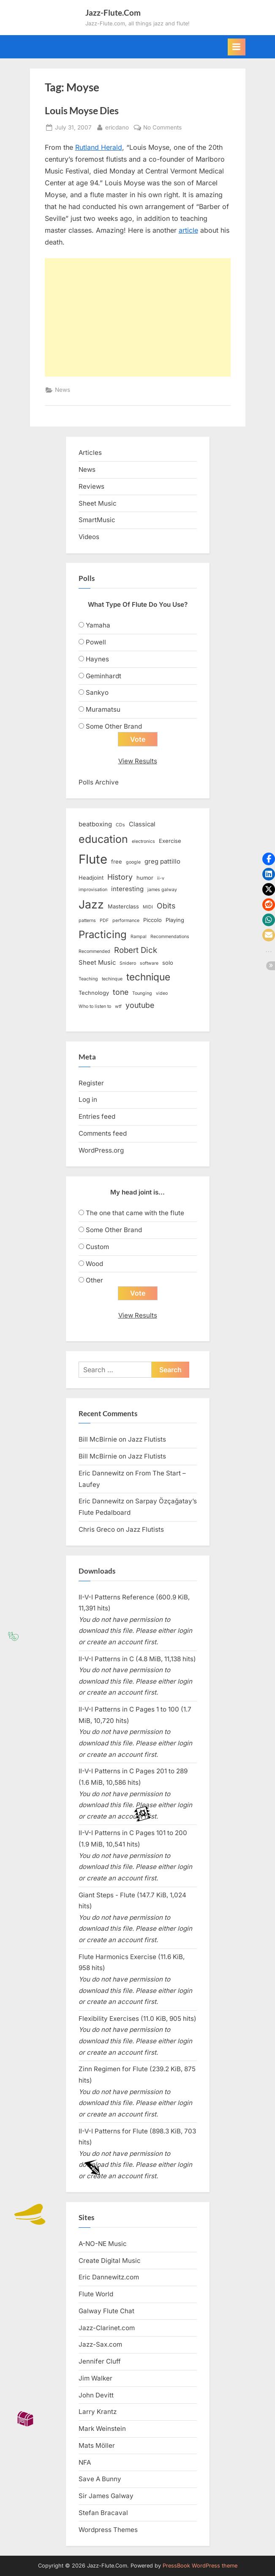 This screenshot has width=275, height=2576. I want to click on decorative cat icon for pet-related content, so click(13, 1636).